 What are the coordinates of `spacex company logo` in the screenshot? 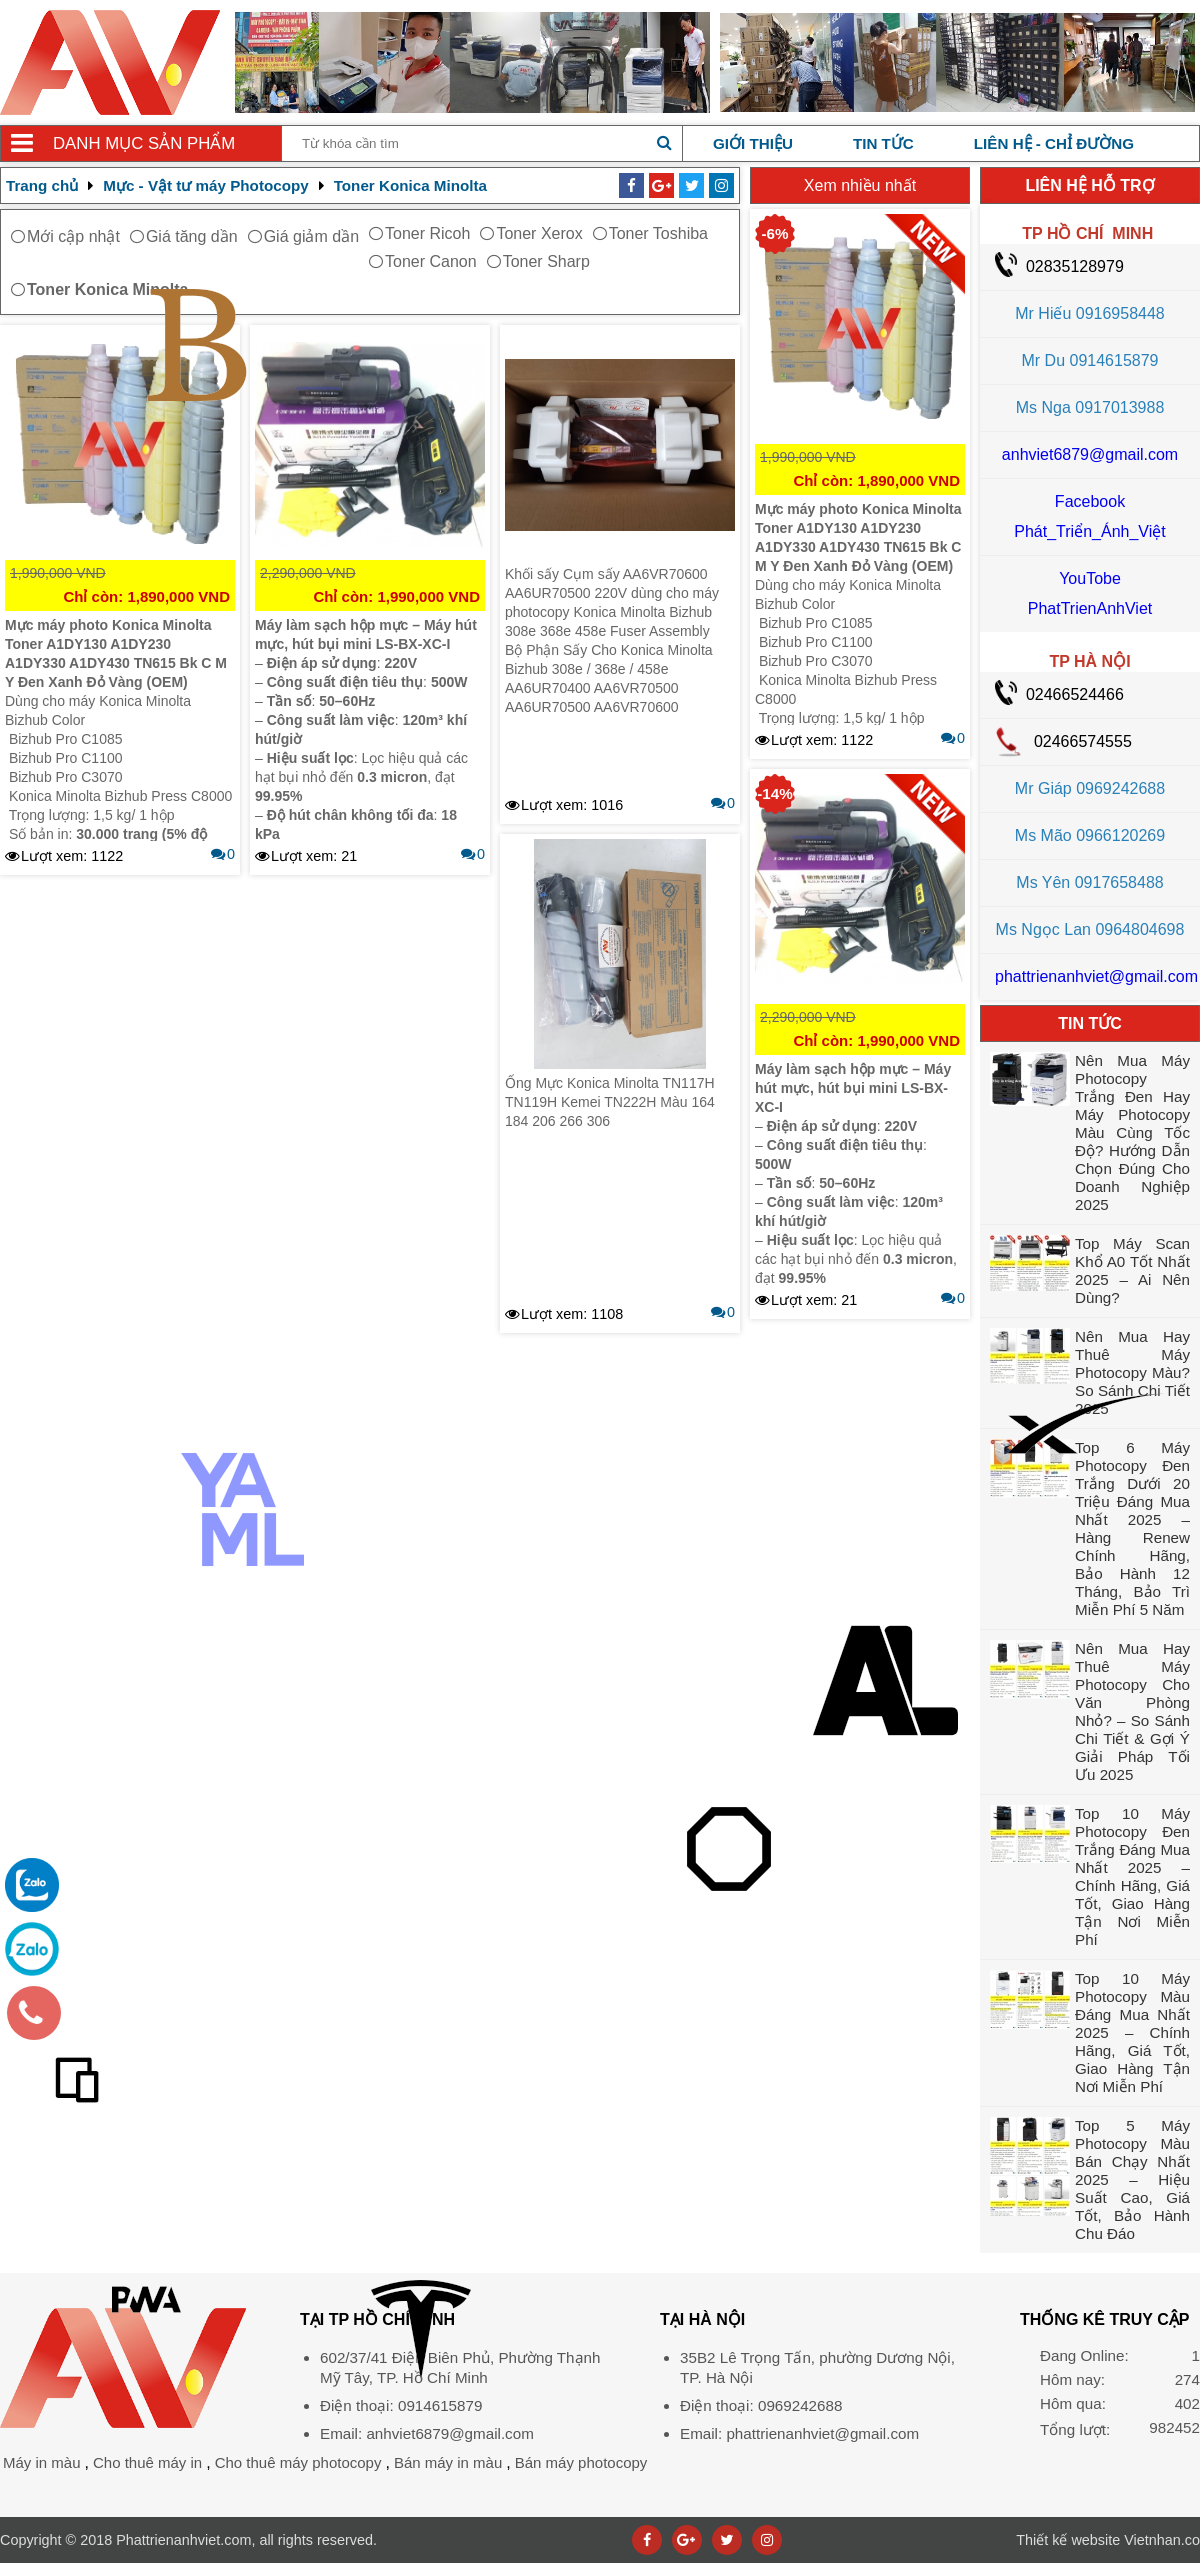 It's located at (1085, 1423).